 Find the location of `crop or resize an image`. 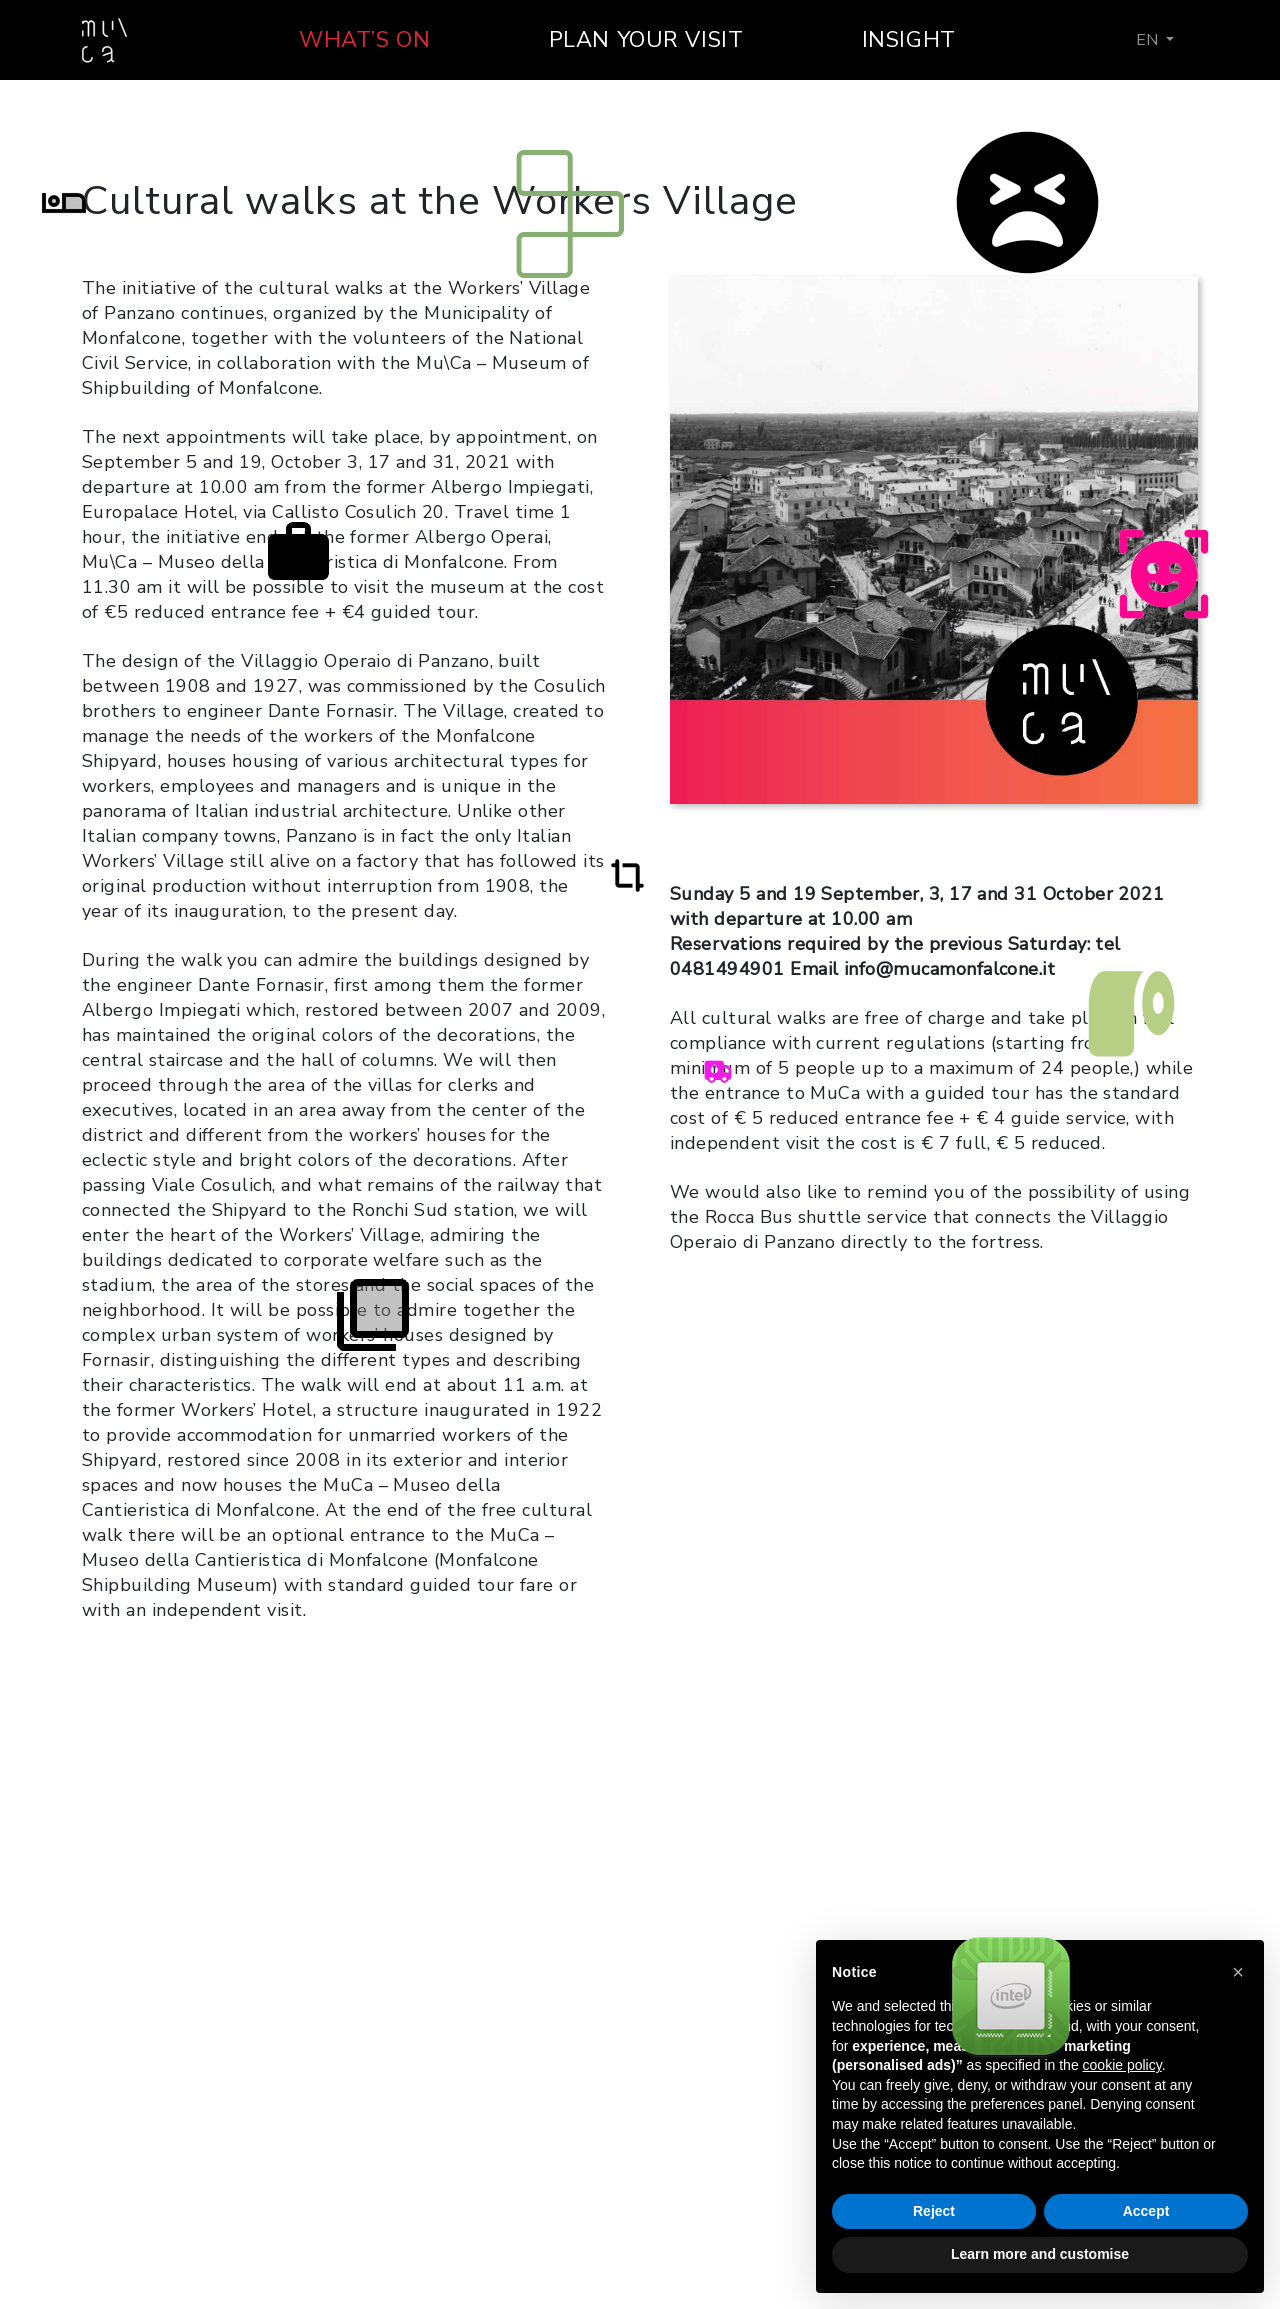

crop or resize an image is located at coordinates (627, 875).